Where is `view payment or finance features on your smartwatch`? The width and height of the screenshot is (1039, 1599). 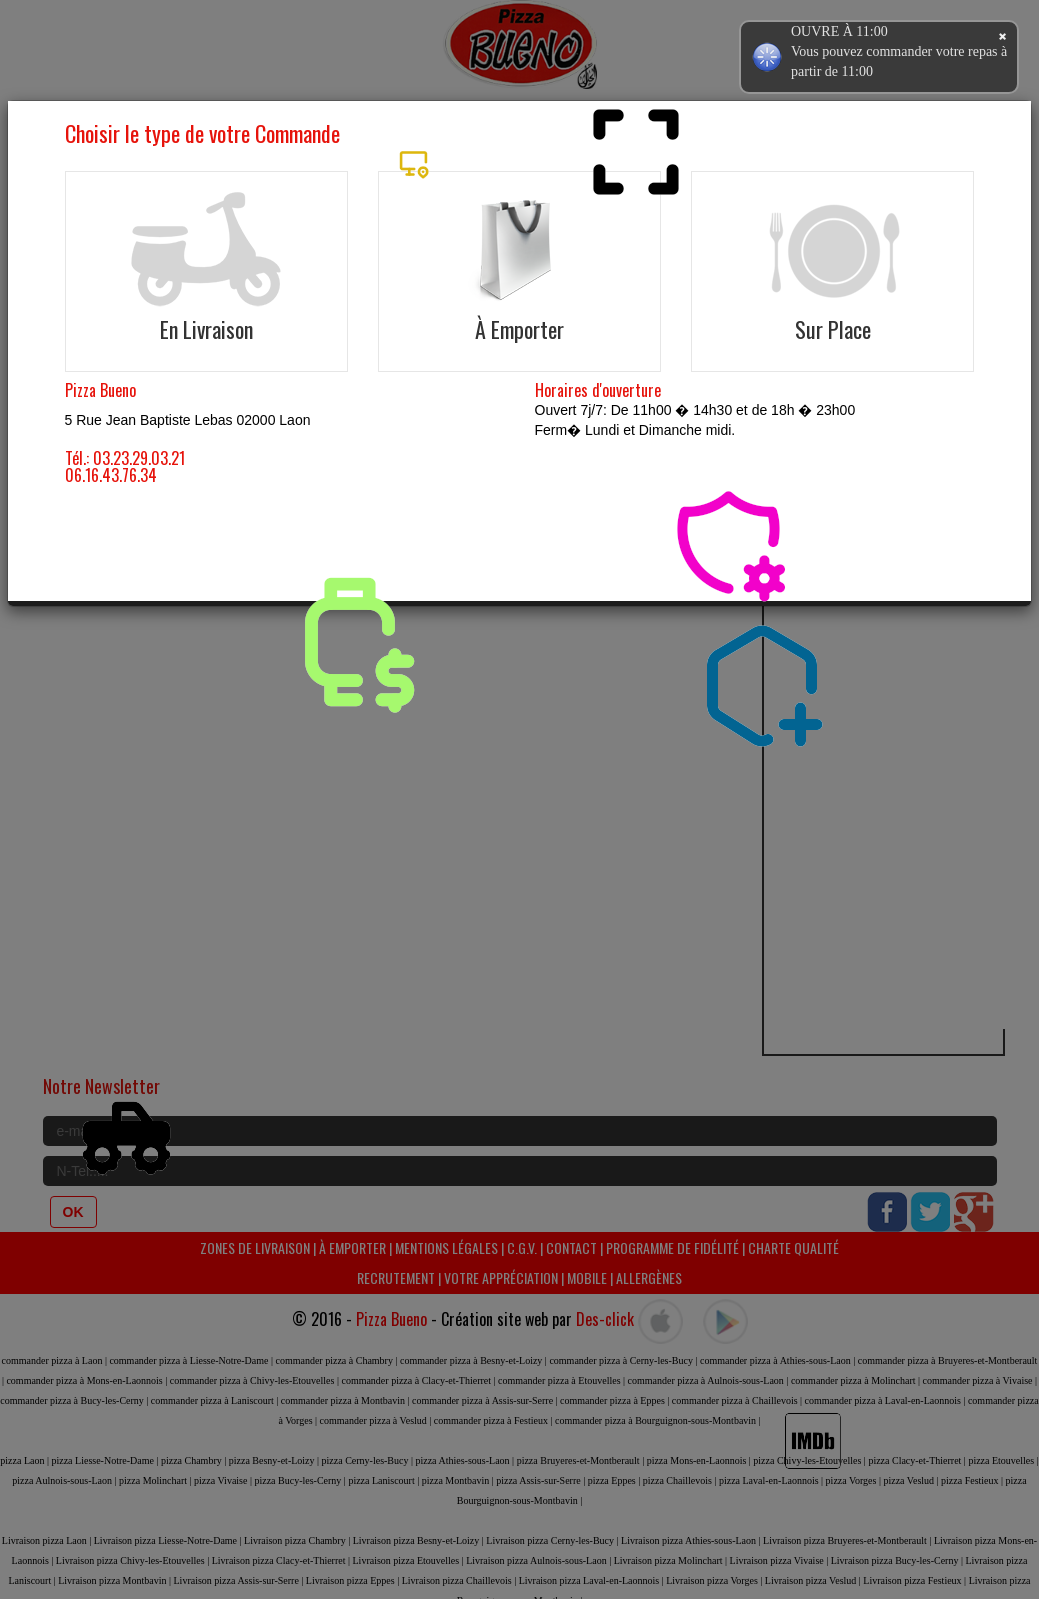 view payment or finance features on your smartwatch is located at coordinates (350, 642).